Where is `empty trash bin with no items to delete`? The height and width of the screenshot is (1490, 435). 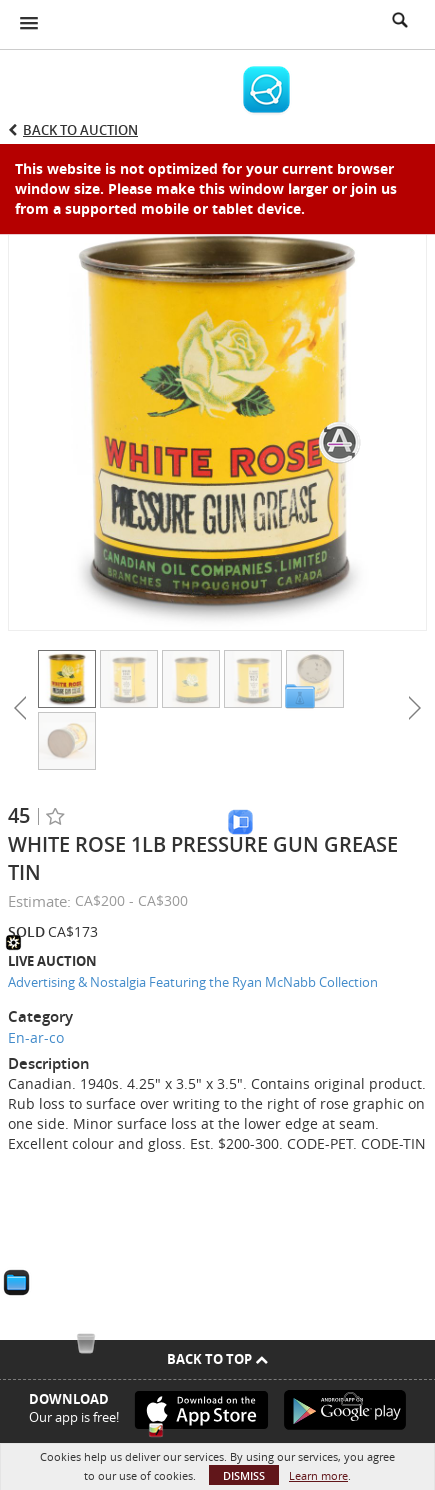
empty trash bin with no items to delete is located at coordinates (86, 1343).